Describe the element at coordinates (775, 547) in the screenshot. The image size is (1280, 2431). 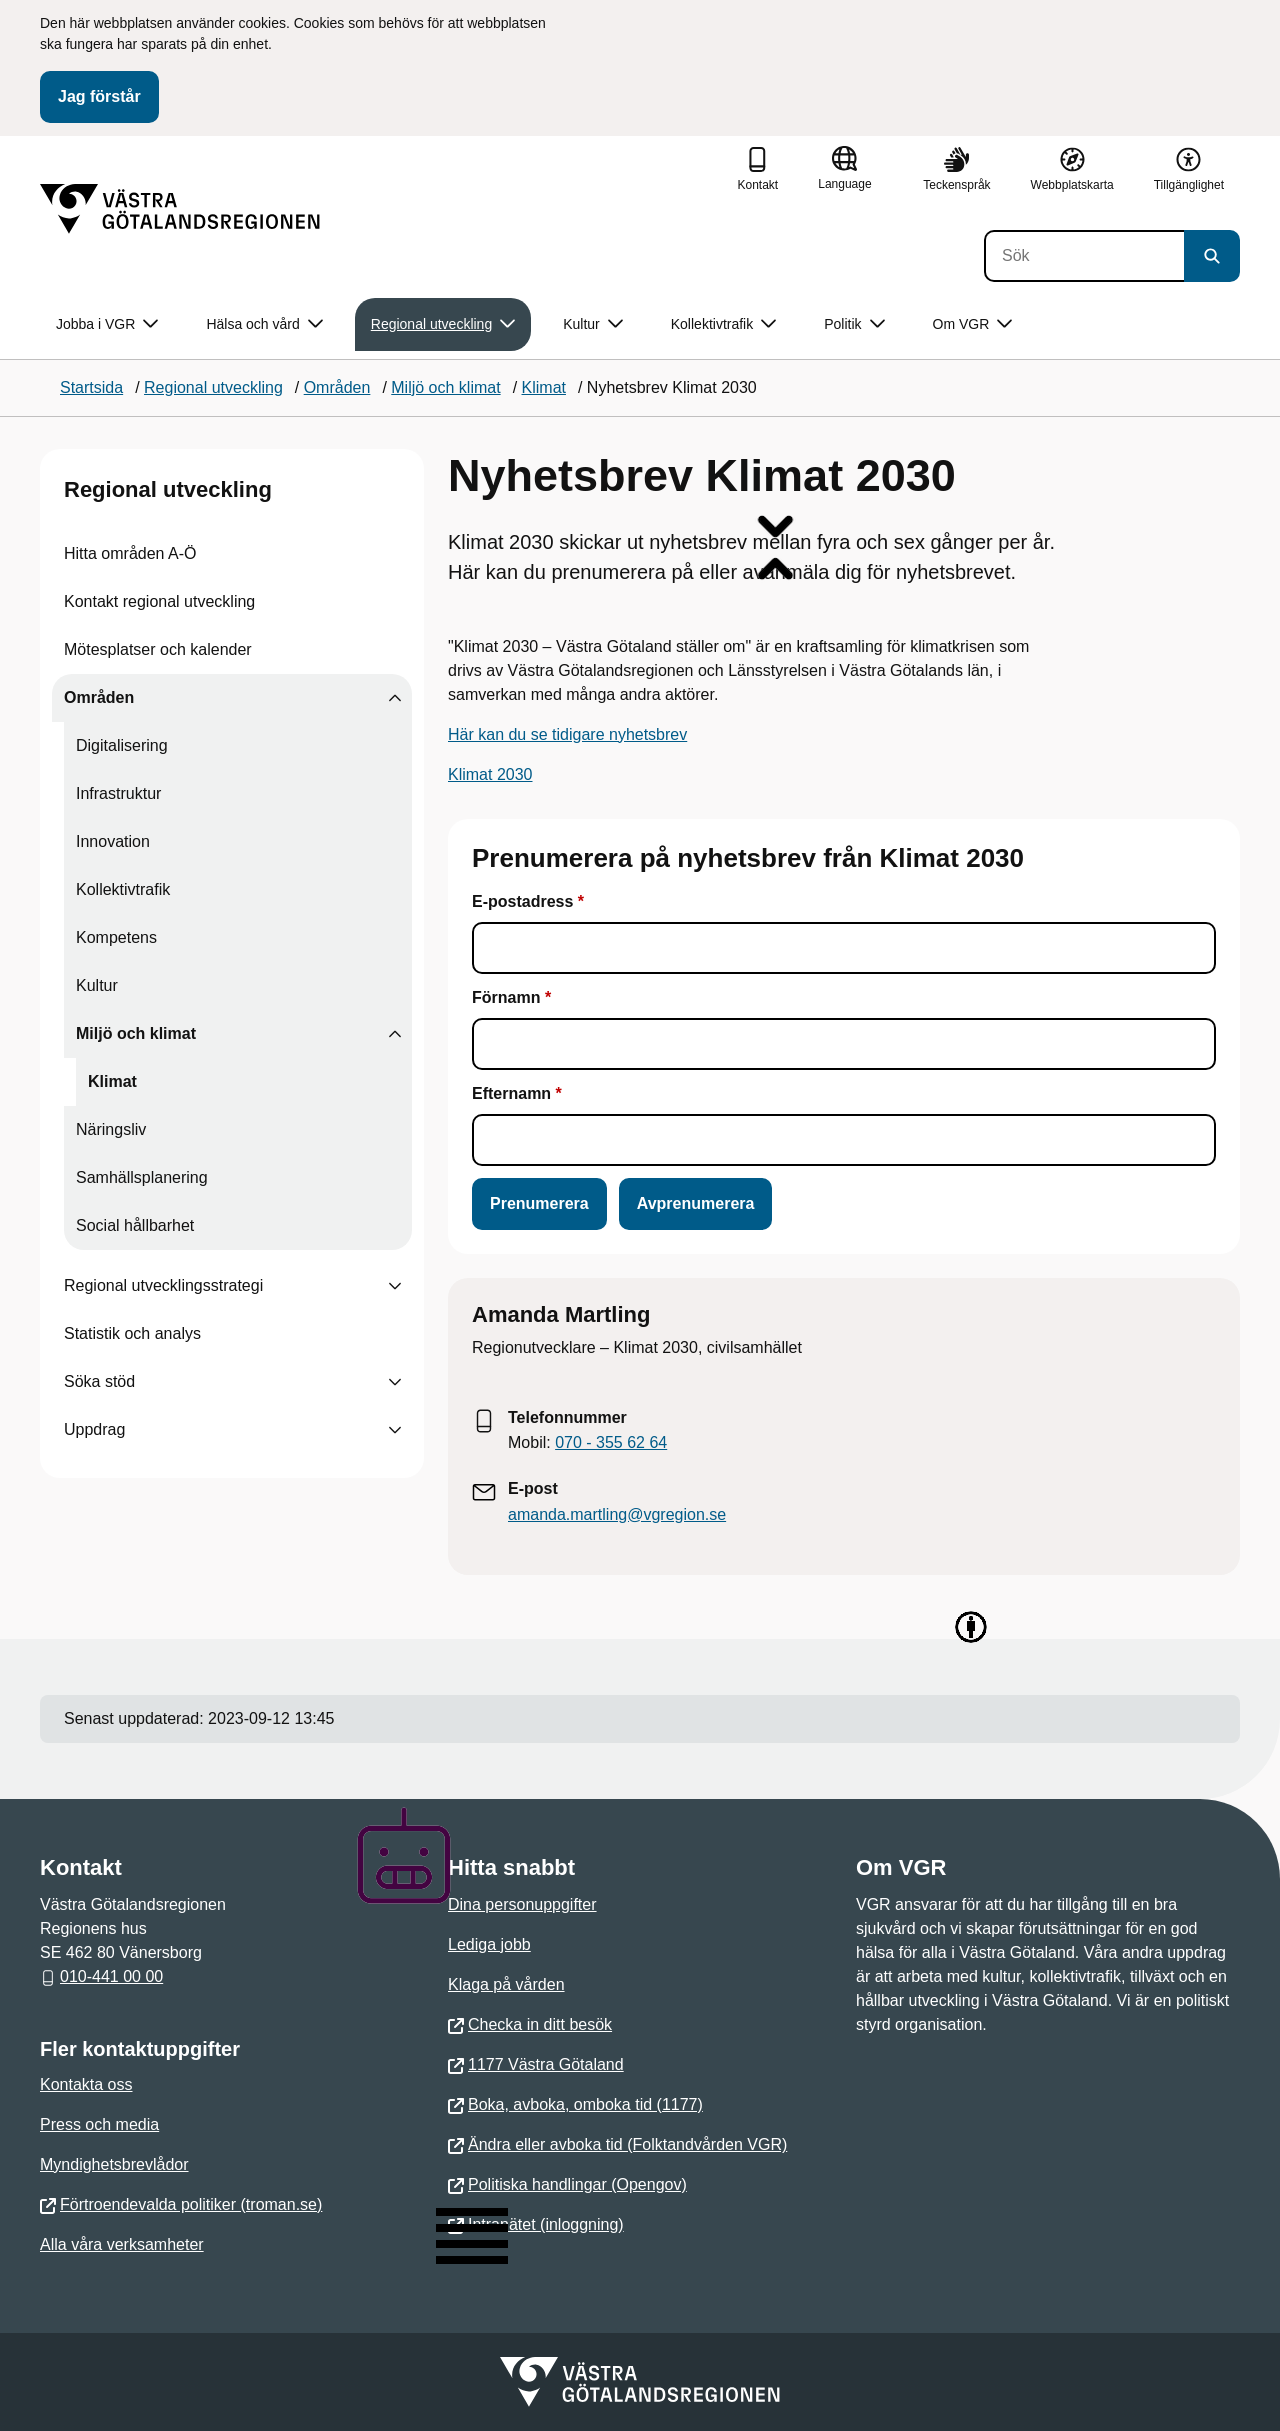
I see `collapse expanded content` at that location.